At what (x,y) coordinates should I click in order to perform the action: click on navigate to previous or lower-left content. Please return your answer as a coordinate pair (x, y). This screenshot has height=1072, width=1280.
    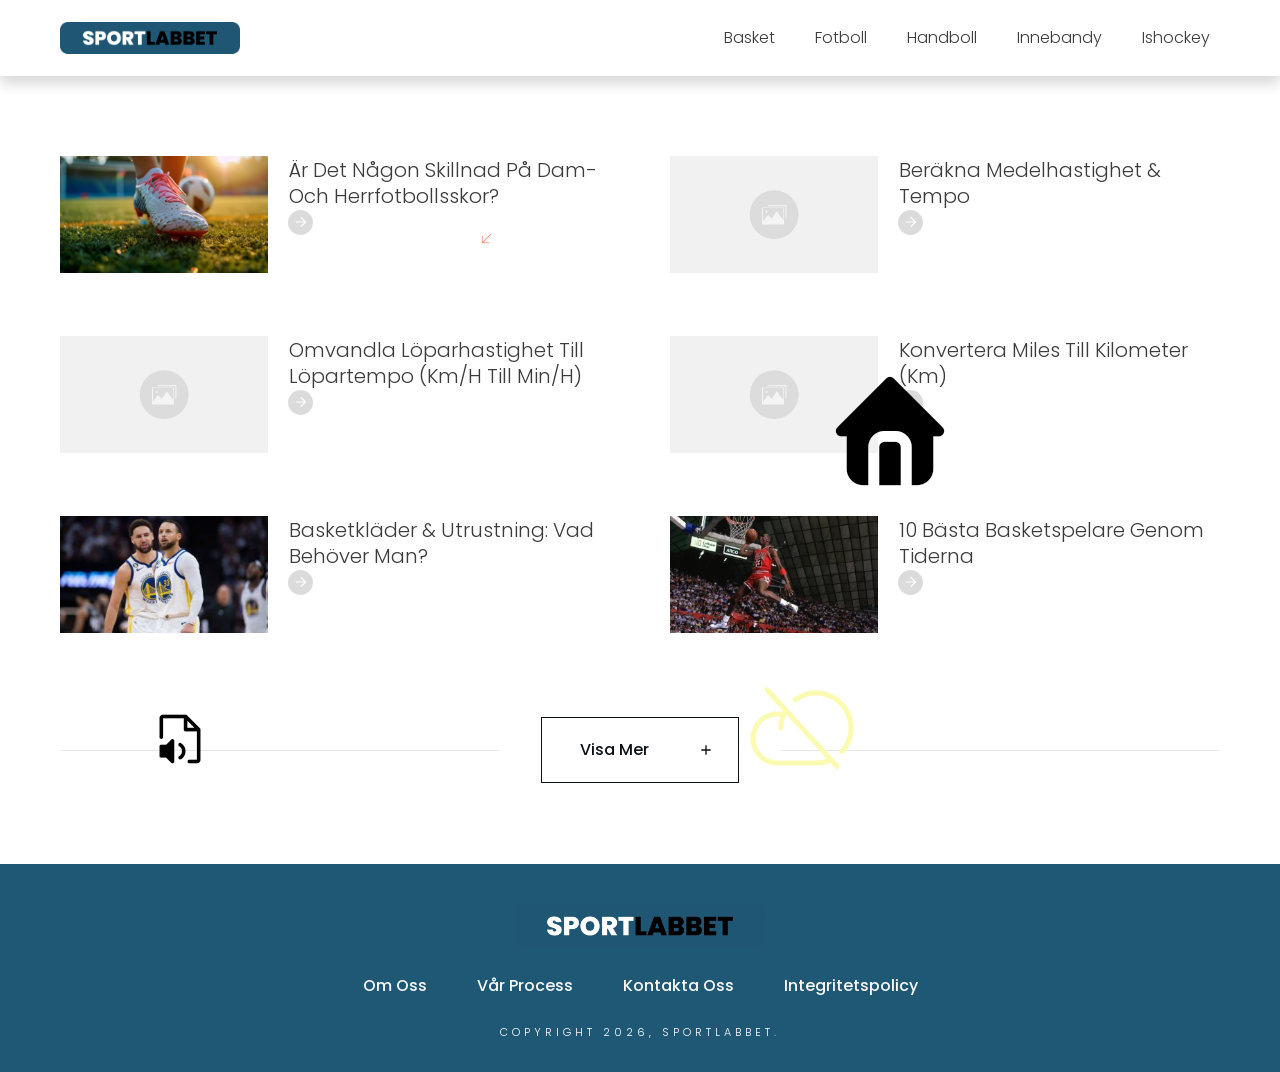
    Looking at the image, I should click on (486, 238).